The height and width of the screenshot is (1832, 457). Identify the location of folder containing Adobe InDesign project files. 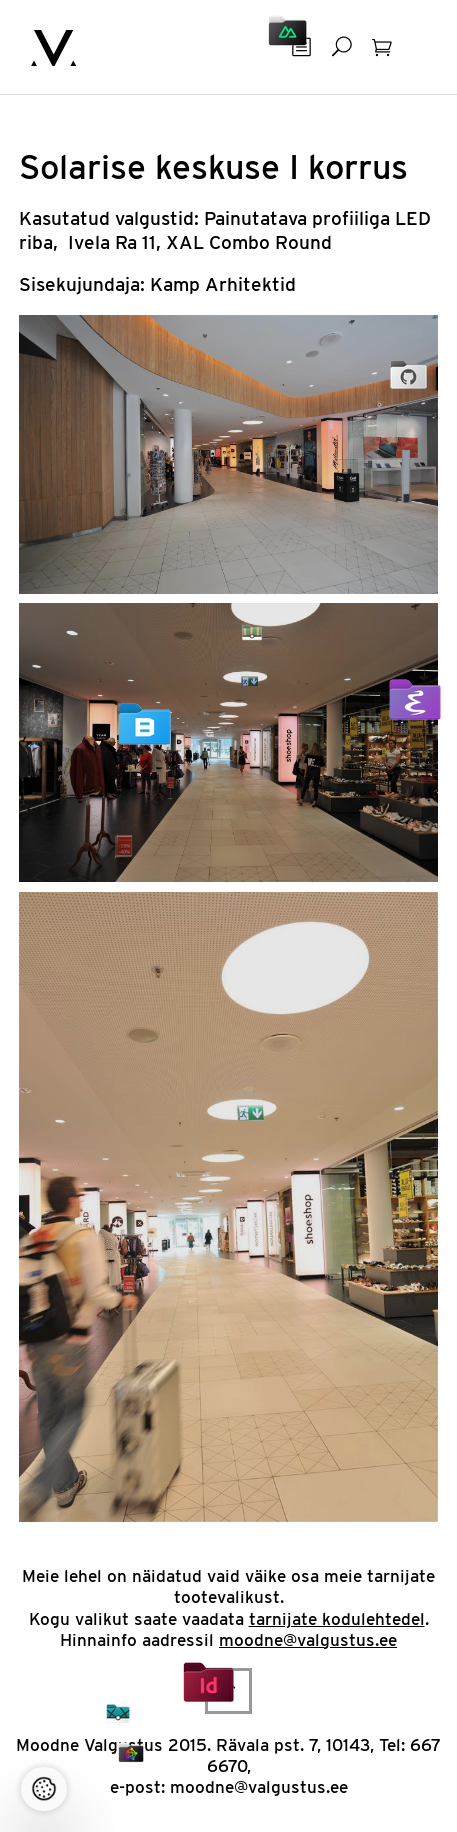
(208, 1683).